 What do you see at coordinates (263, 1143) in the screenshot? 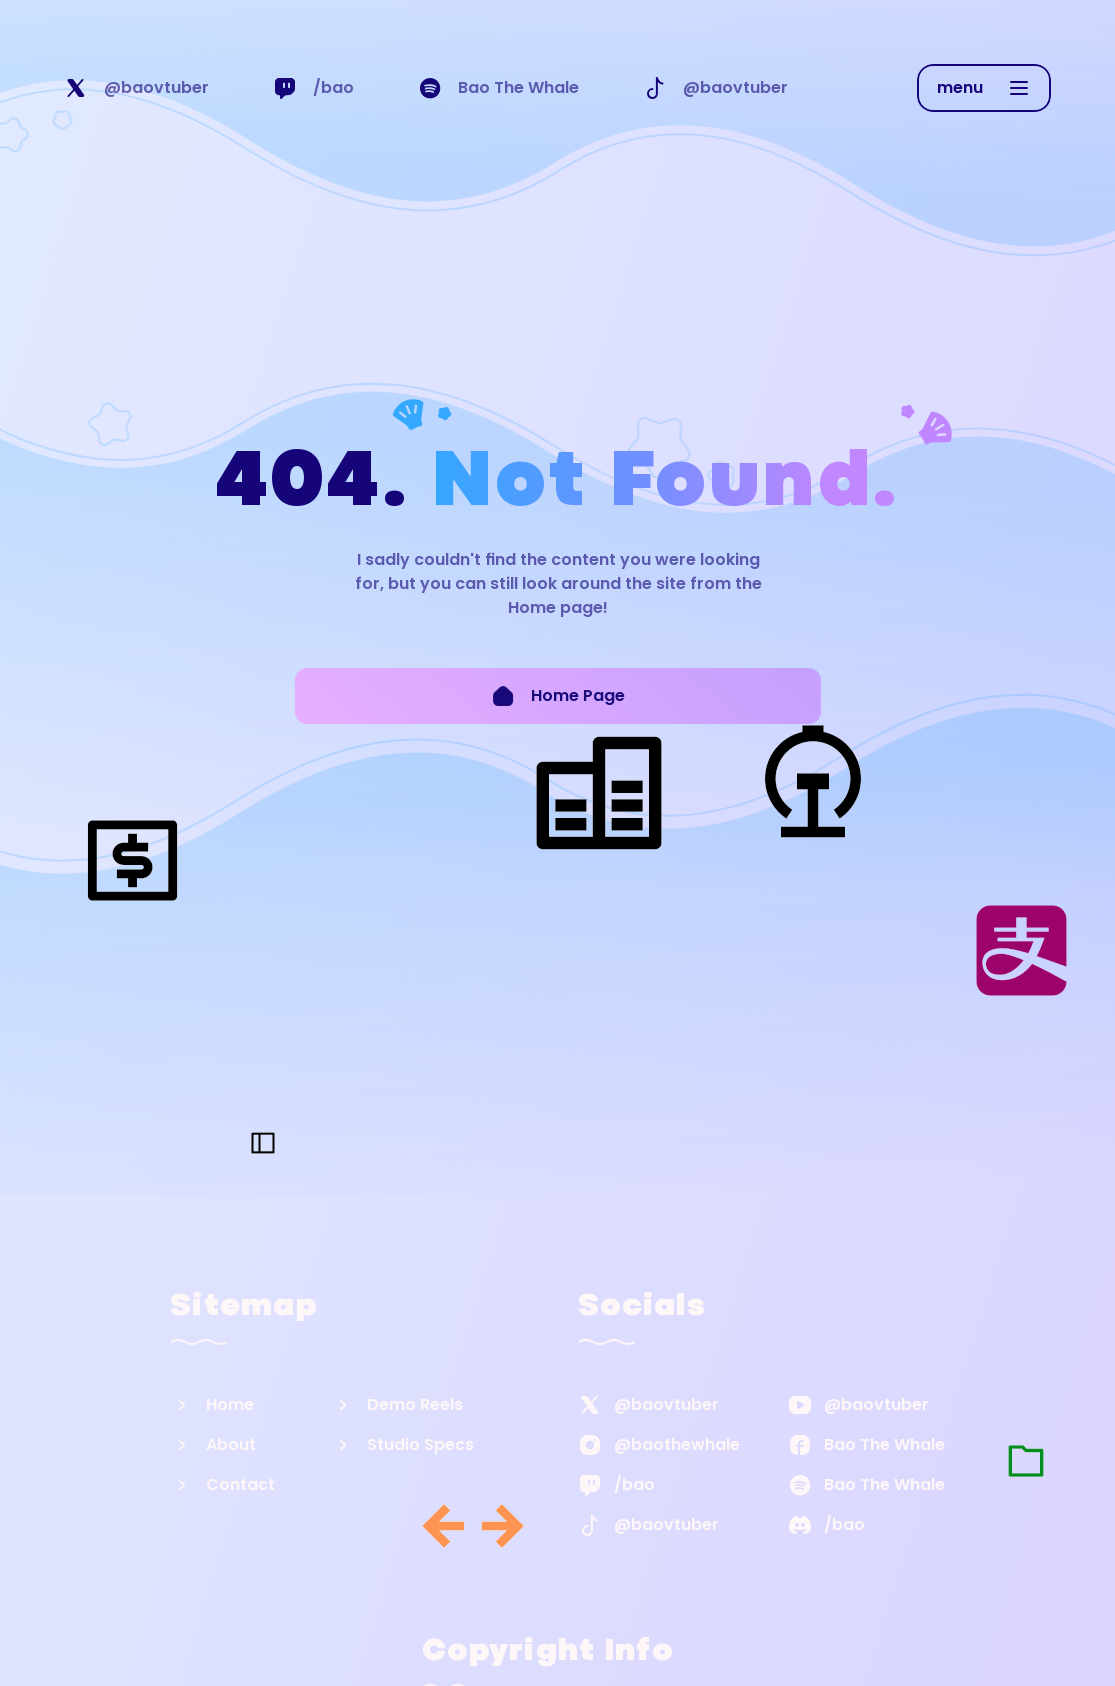
I see `toggle the sidebar panel` at bounding box center [263, 1143].